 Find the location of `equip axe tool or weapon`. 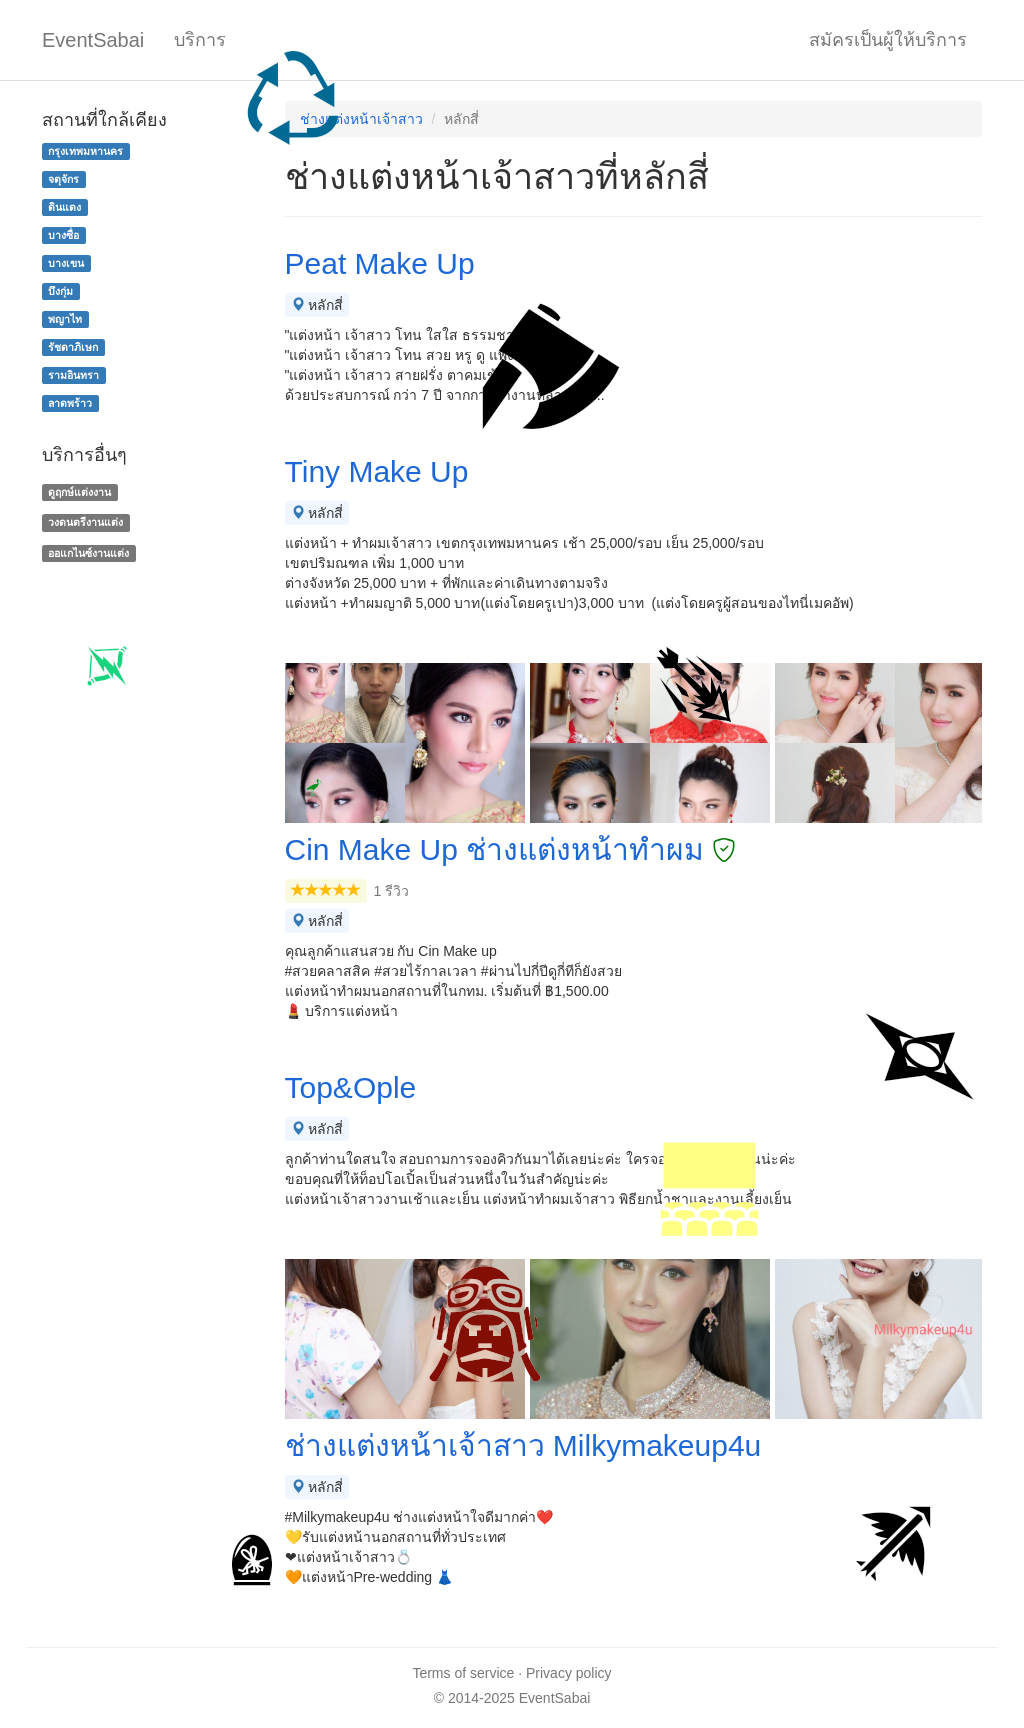

equip axe tool or weapon is located at coordinates (552, 371).